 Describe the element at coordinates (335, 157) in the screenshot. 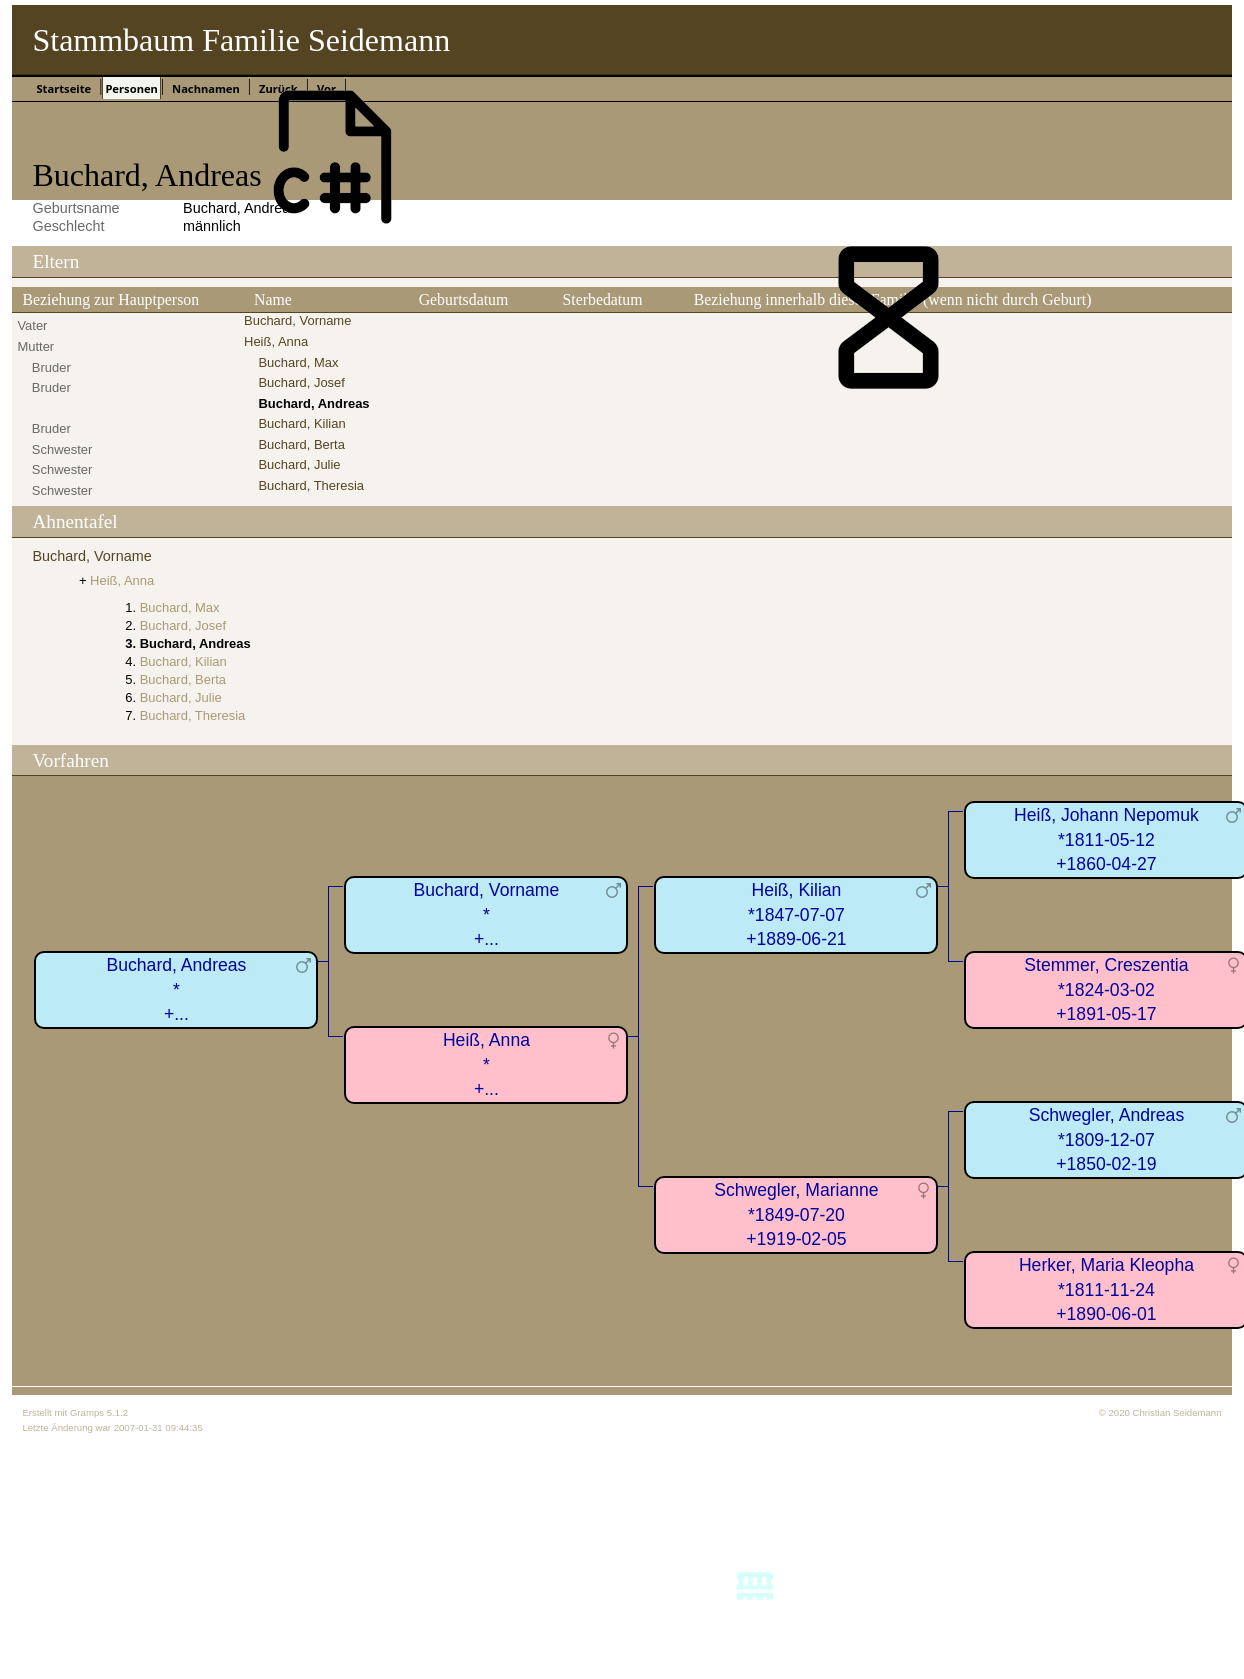

I see `a C# source code file` at that location.